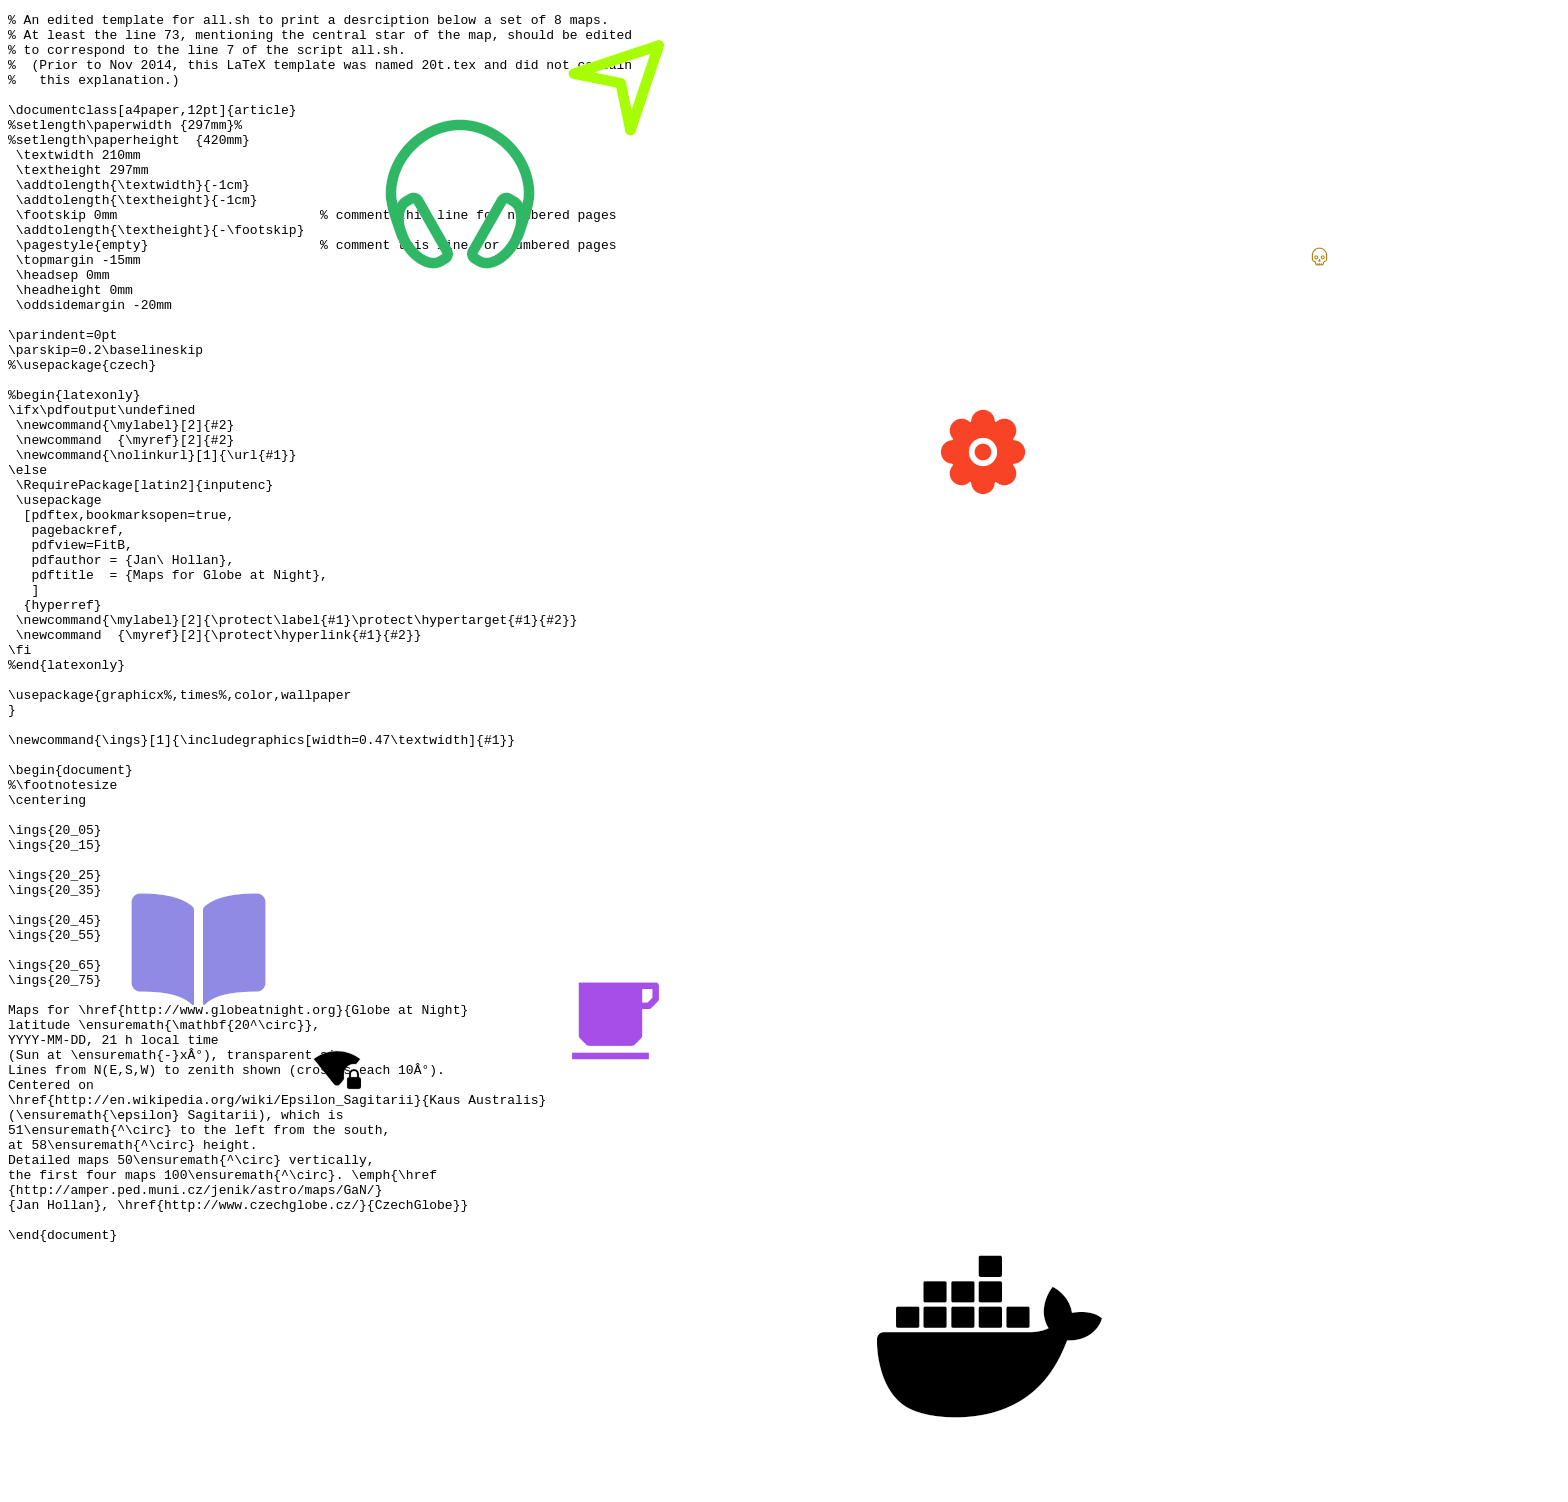 This screenshot has height=1502, width=1568. Describe the element at coordinates (989, 1336) in the screenshot. I see `docker container management` at that location.